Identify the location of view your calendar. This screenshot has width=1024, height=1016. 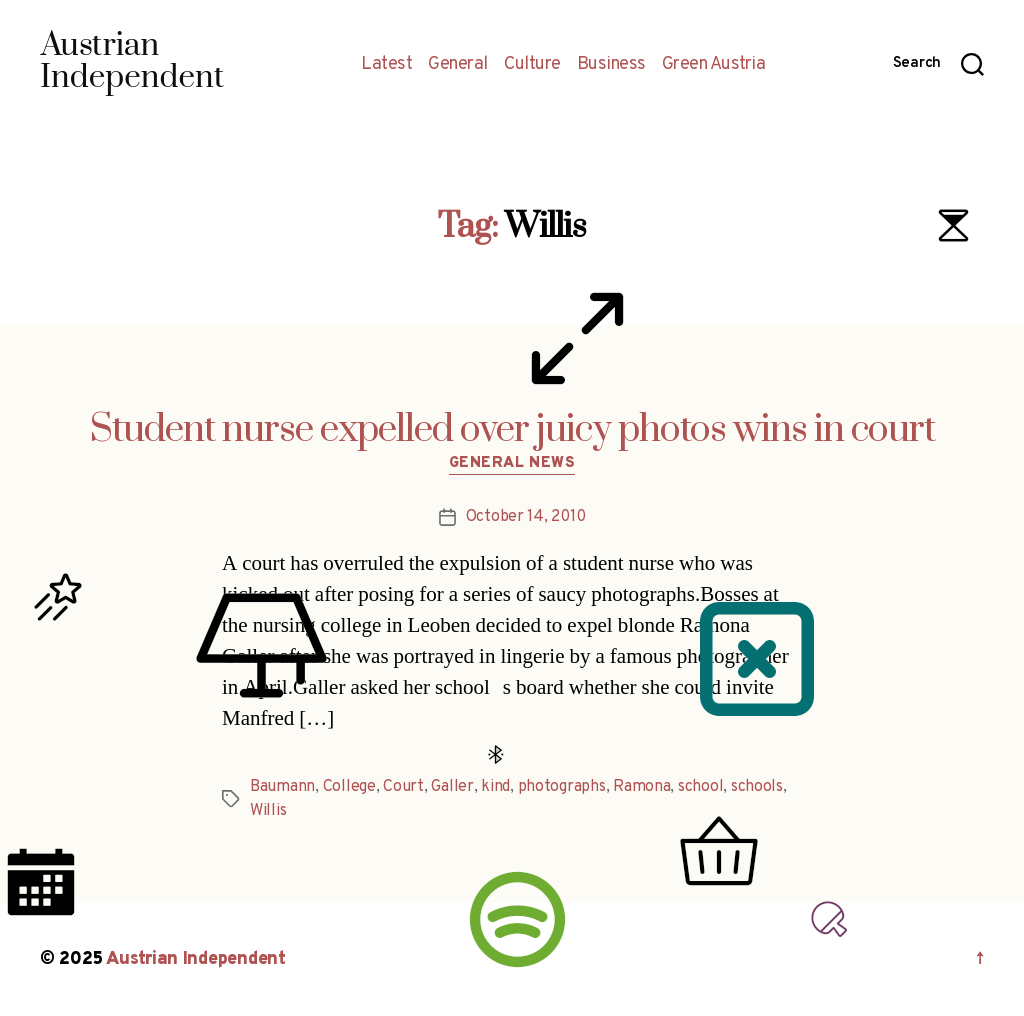
(41, 882).